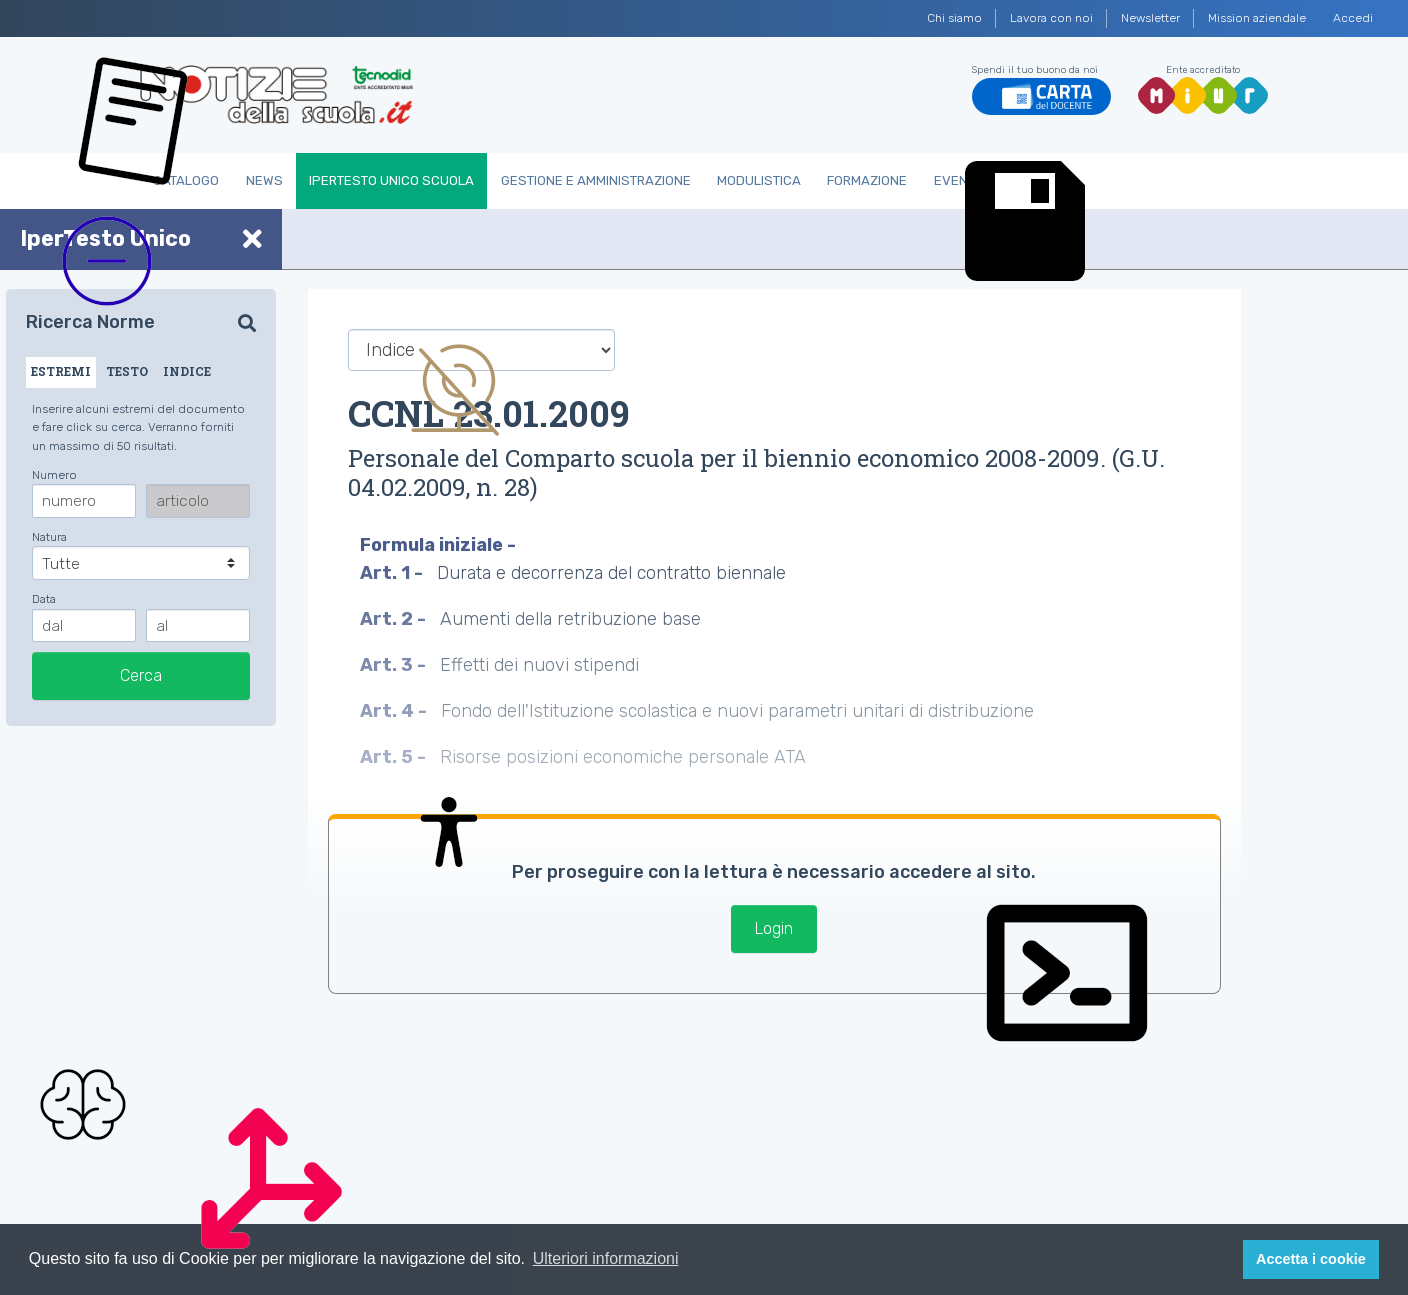 The height and width of the screenshot is (1295, 1408). What do you see at coordinates (83, 1106) in the screenshot?
I see `access AI or smart features` at bounding box center [83, 1106].